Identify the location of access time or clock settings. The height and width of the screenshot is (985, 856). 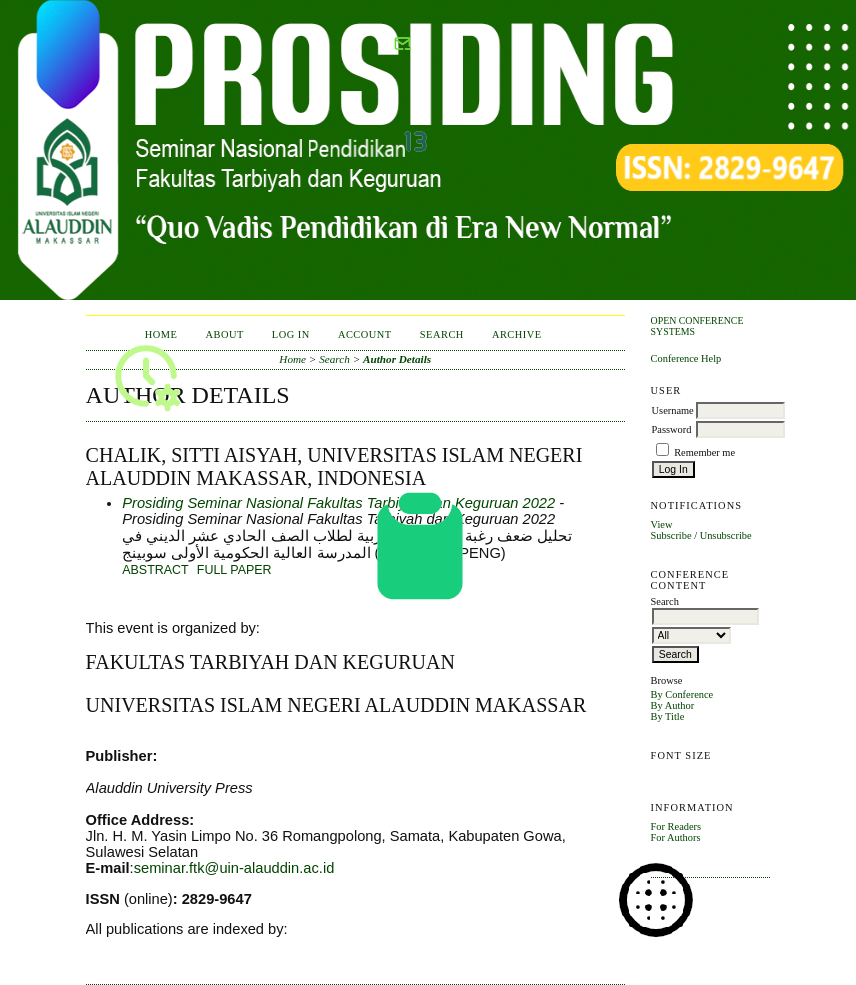
(146, 376).